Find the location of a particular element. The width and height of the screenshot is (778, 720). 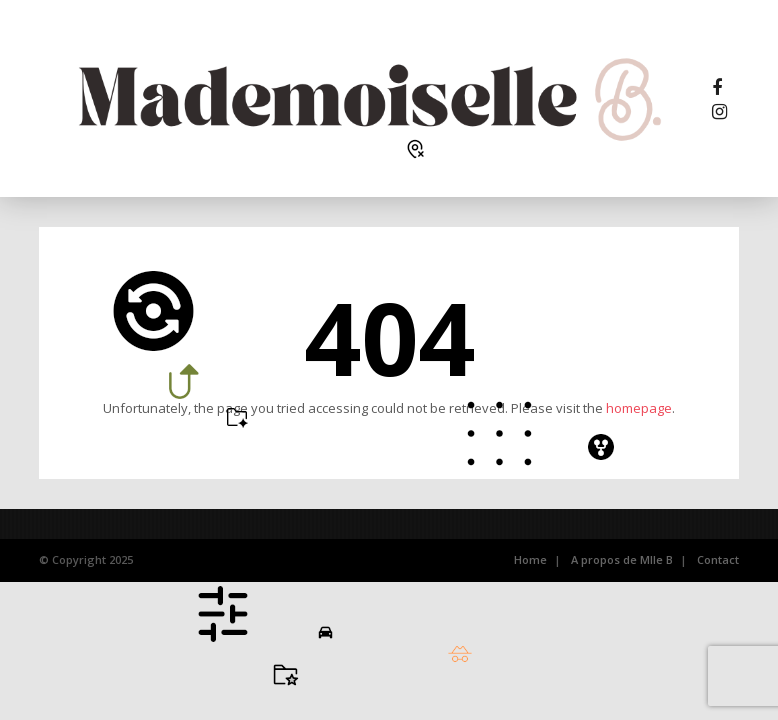

adjust settings or preferences is located at coordinates (223, 614).